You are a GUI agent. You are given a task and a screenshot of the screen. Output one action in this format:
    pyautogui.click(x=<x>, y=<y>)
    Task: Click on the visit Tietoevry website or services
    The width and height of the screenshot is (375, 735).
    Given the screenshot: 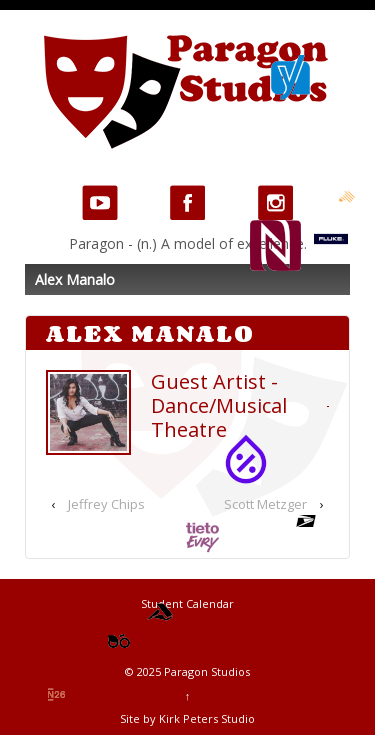 What is the action you would take?
    pyautogui.click(x=202, y=537)
    